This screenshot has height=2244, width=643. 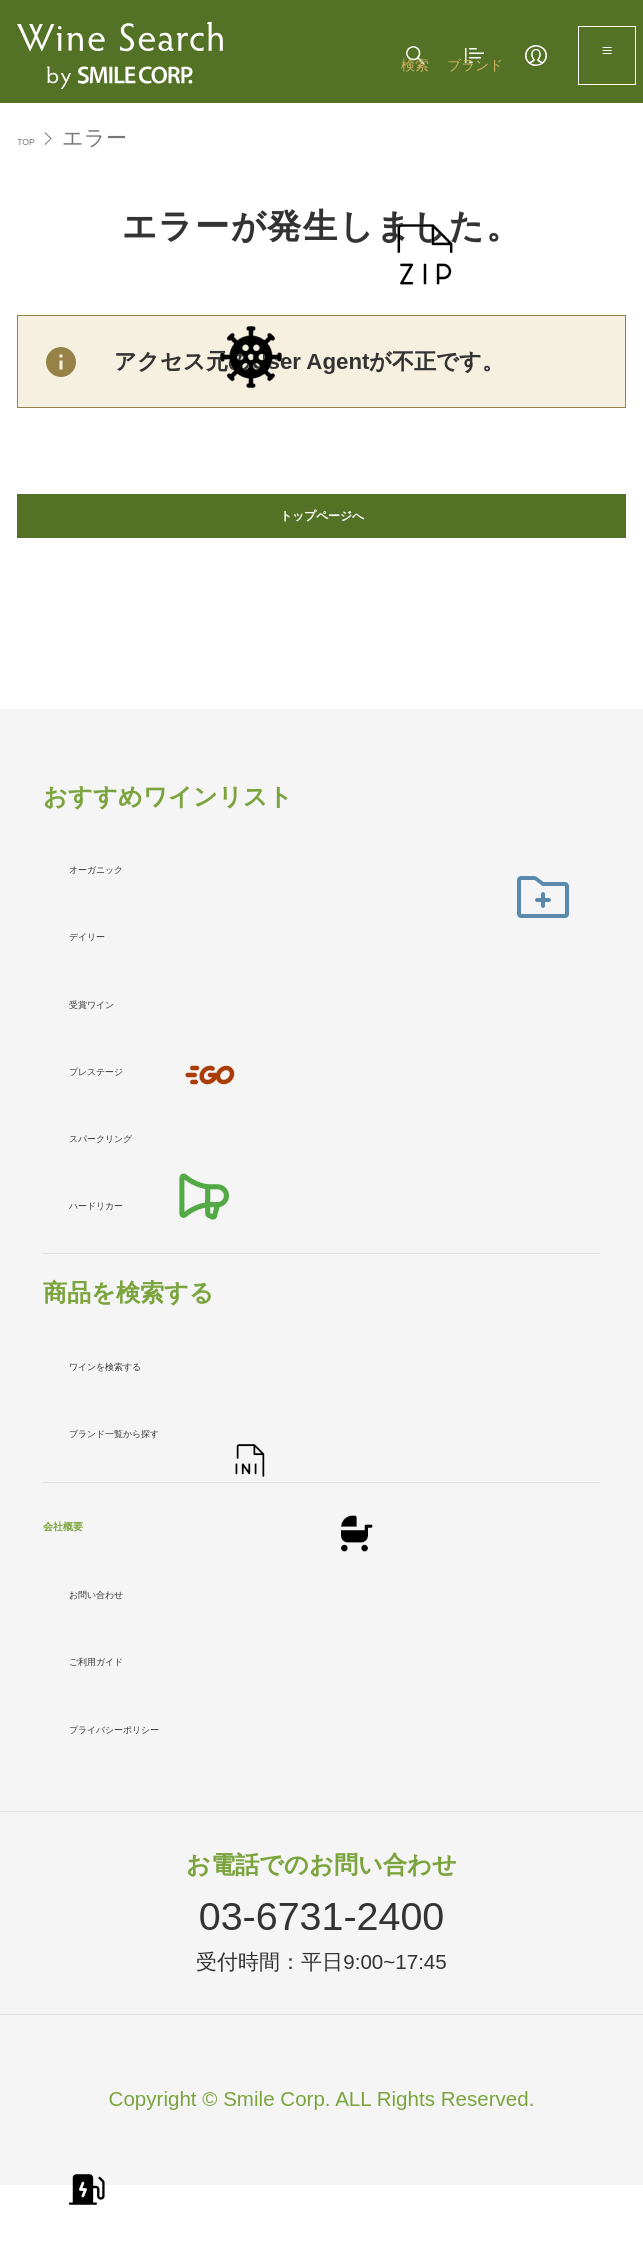 What do you see at coordinates (250, 1460) in the screenshot?
I see `view or open an INI configuration file` at bounding box center [250, 1460].